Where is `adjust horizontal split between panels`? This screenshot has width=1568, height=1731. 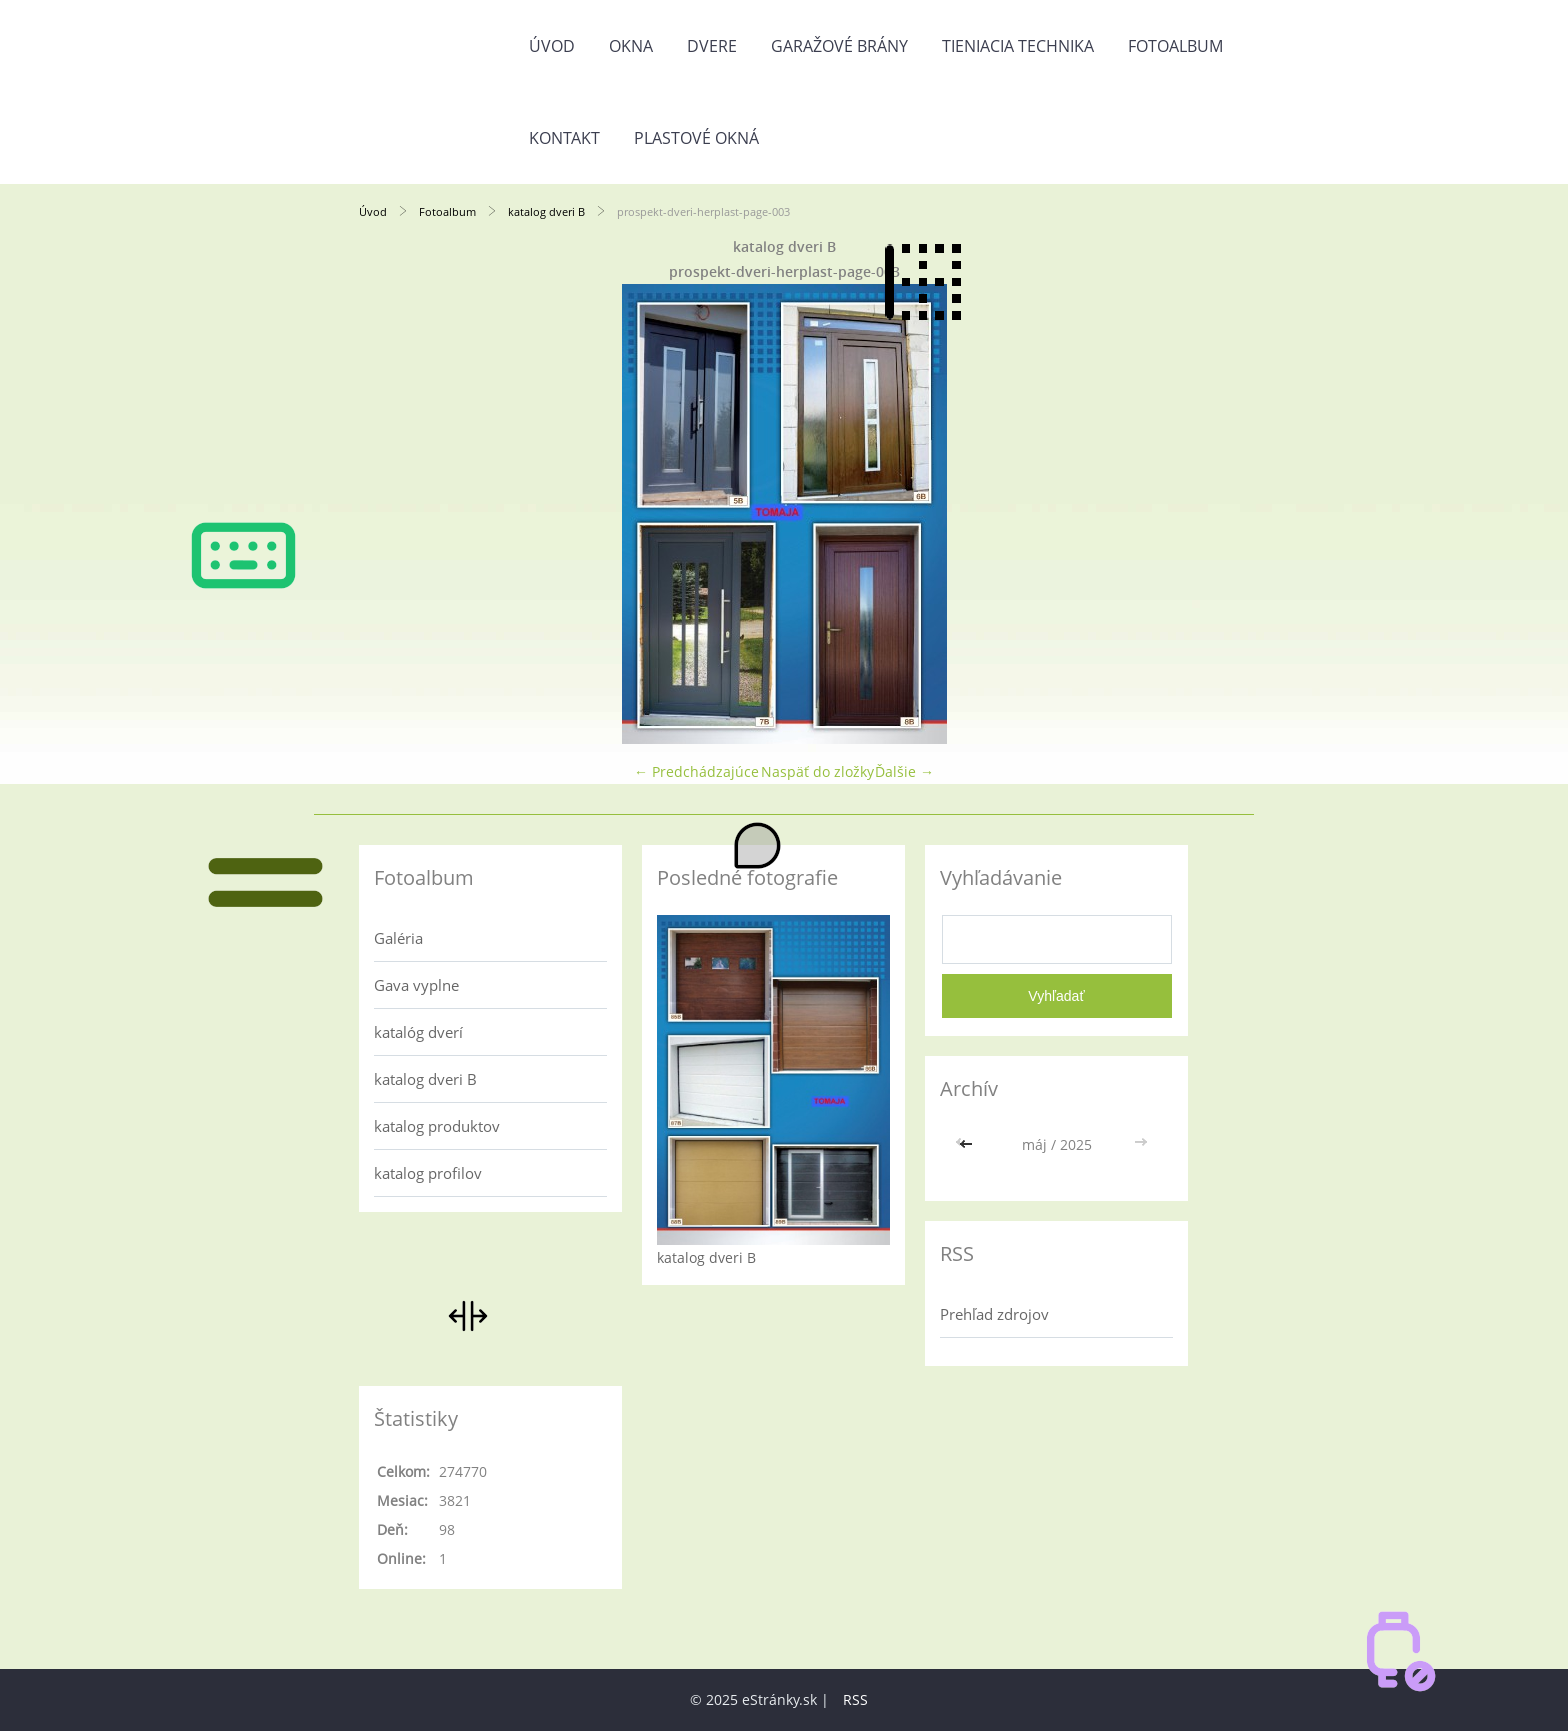
adjust horizontal split between panels is located at coordinates (468, 1316).